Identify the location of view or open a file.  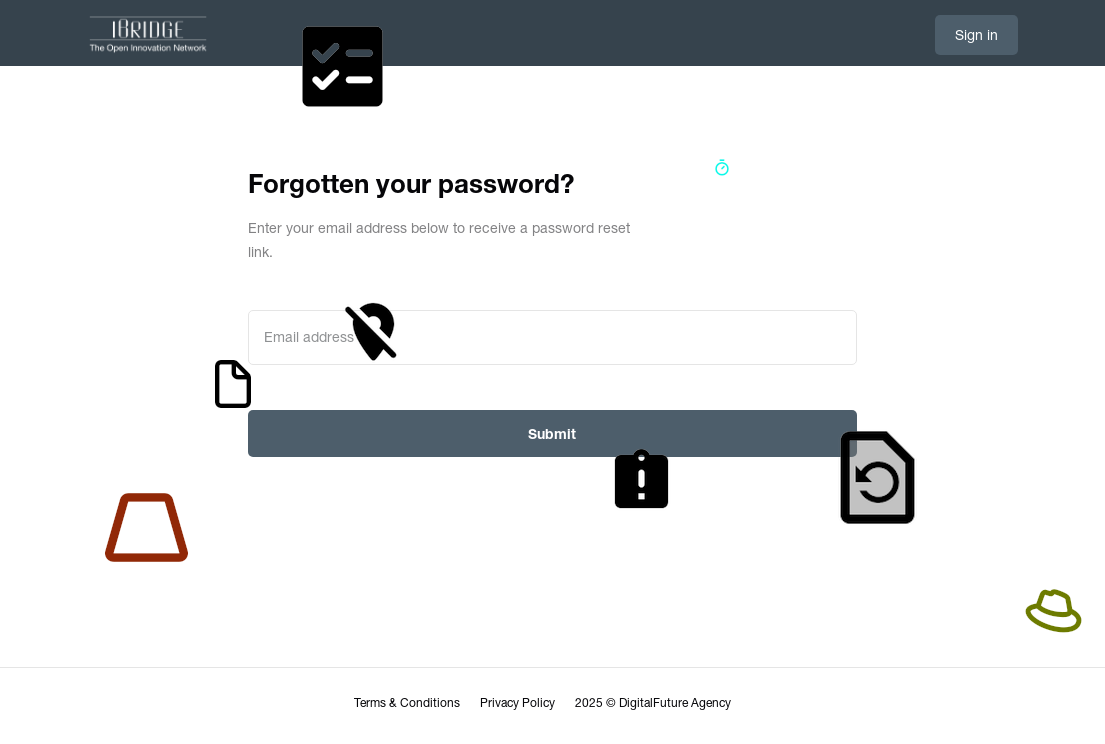
(233, 384).